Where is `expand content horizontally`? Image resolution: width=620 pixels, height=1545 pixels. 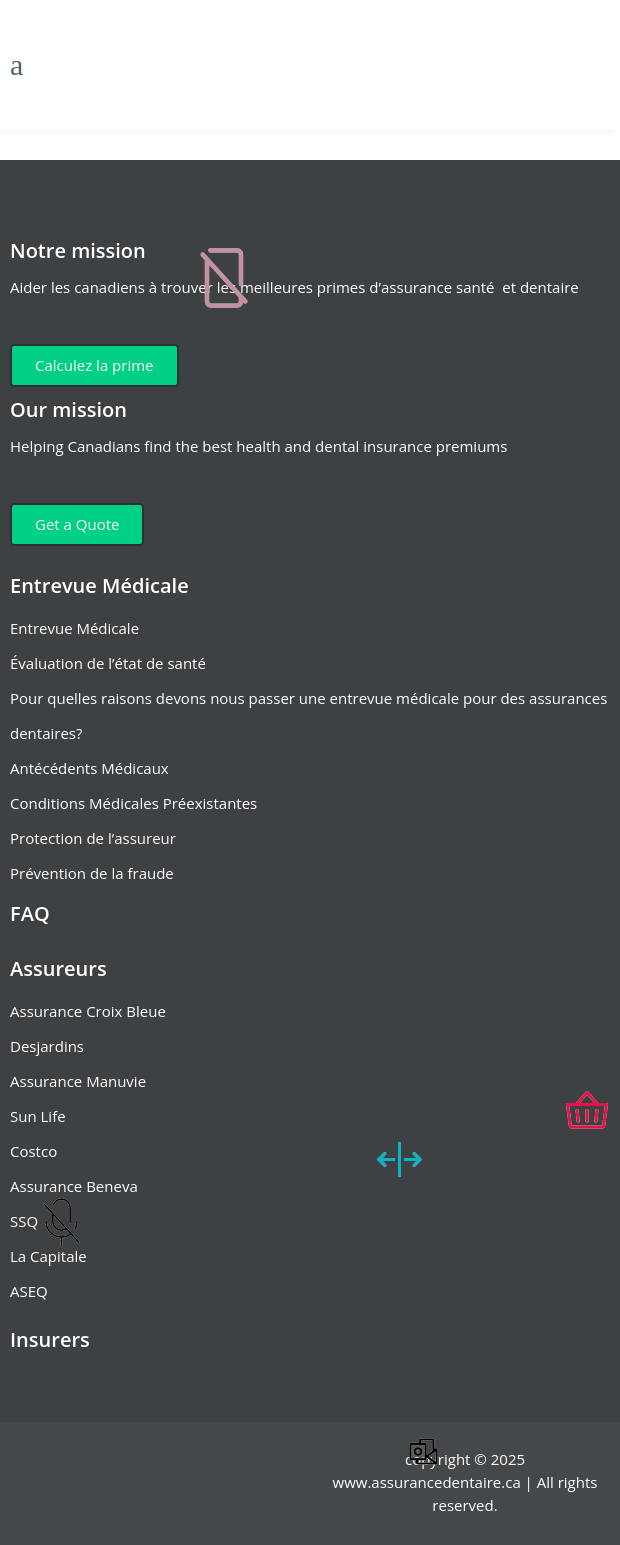 expand content horizontally is located at coordinates (399, 1159).